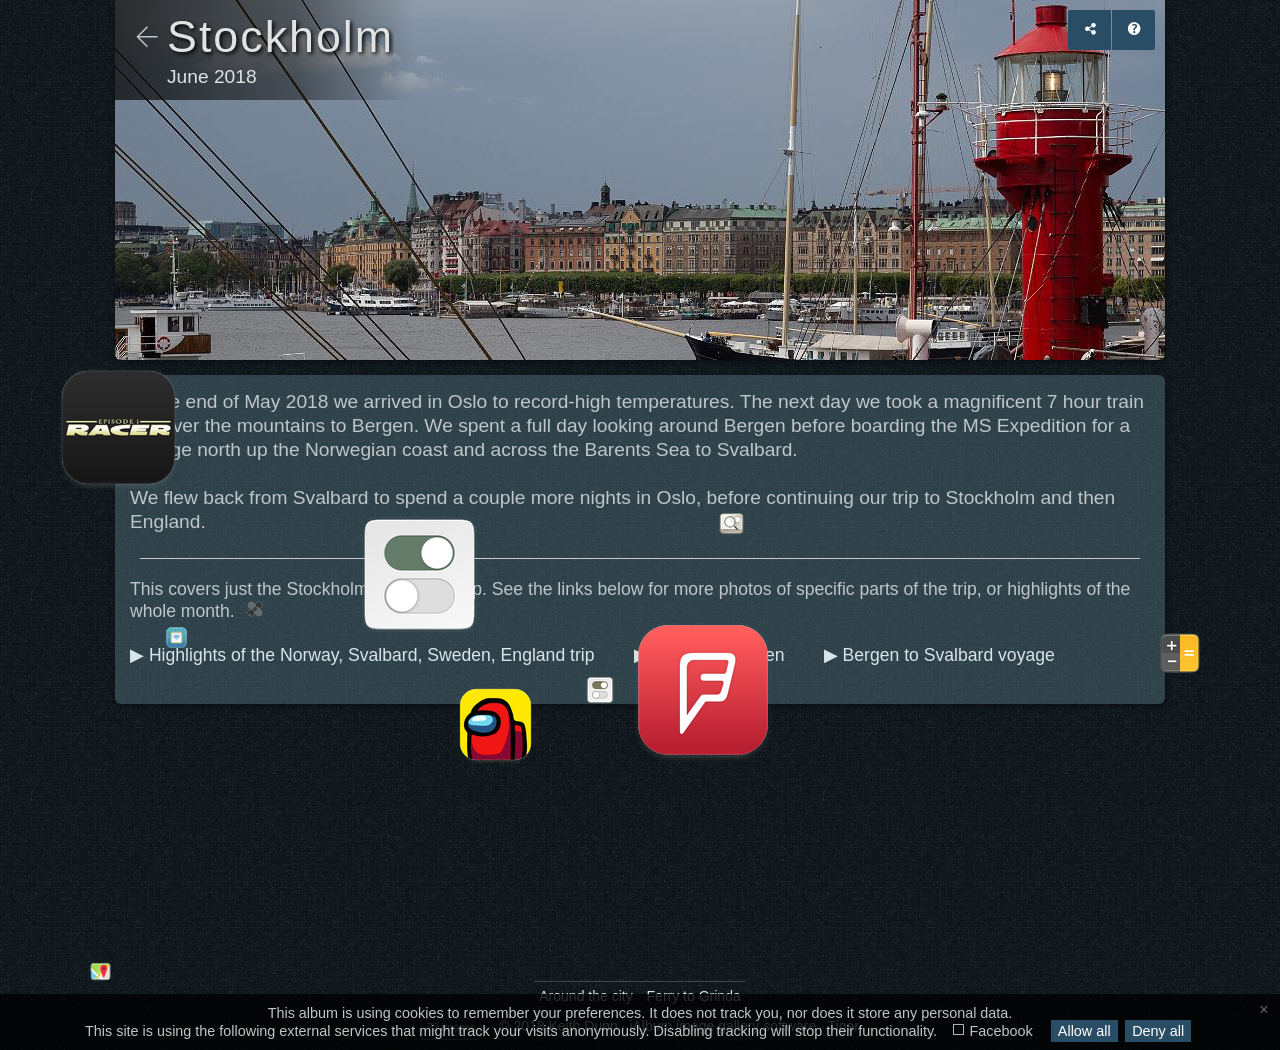 Image resolution: width=1280 pixels, height=1050 pixels. I want to click on view network adapter settings, so click(176, 637).